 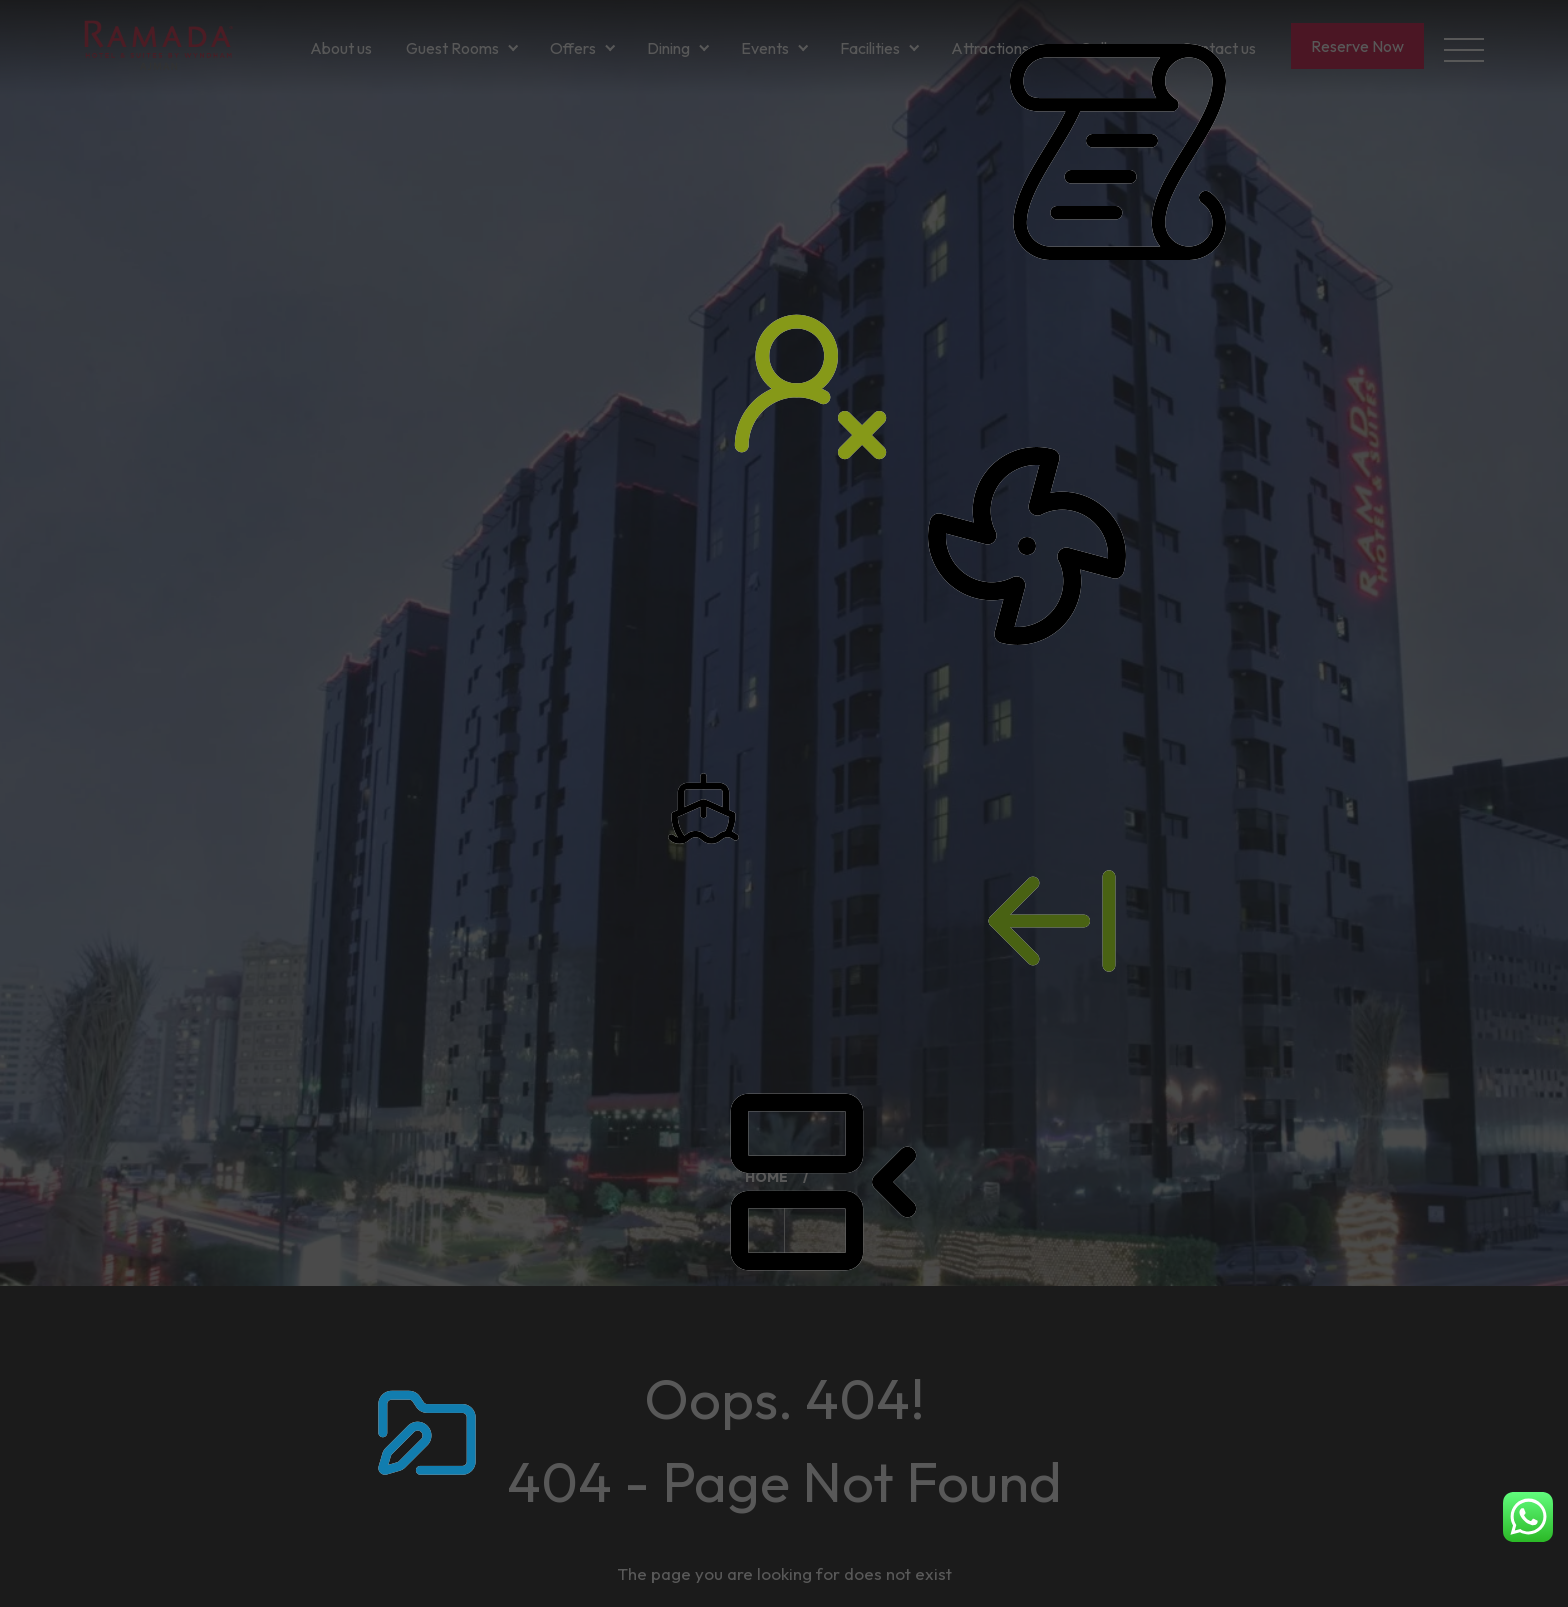 I want to click on remove a user or contact, so click(x=810, y=383).